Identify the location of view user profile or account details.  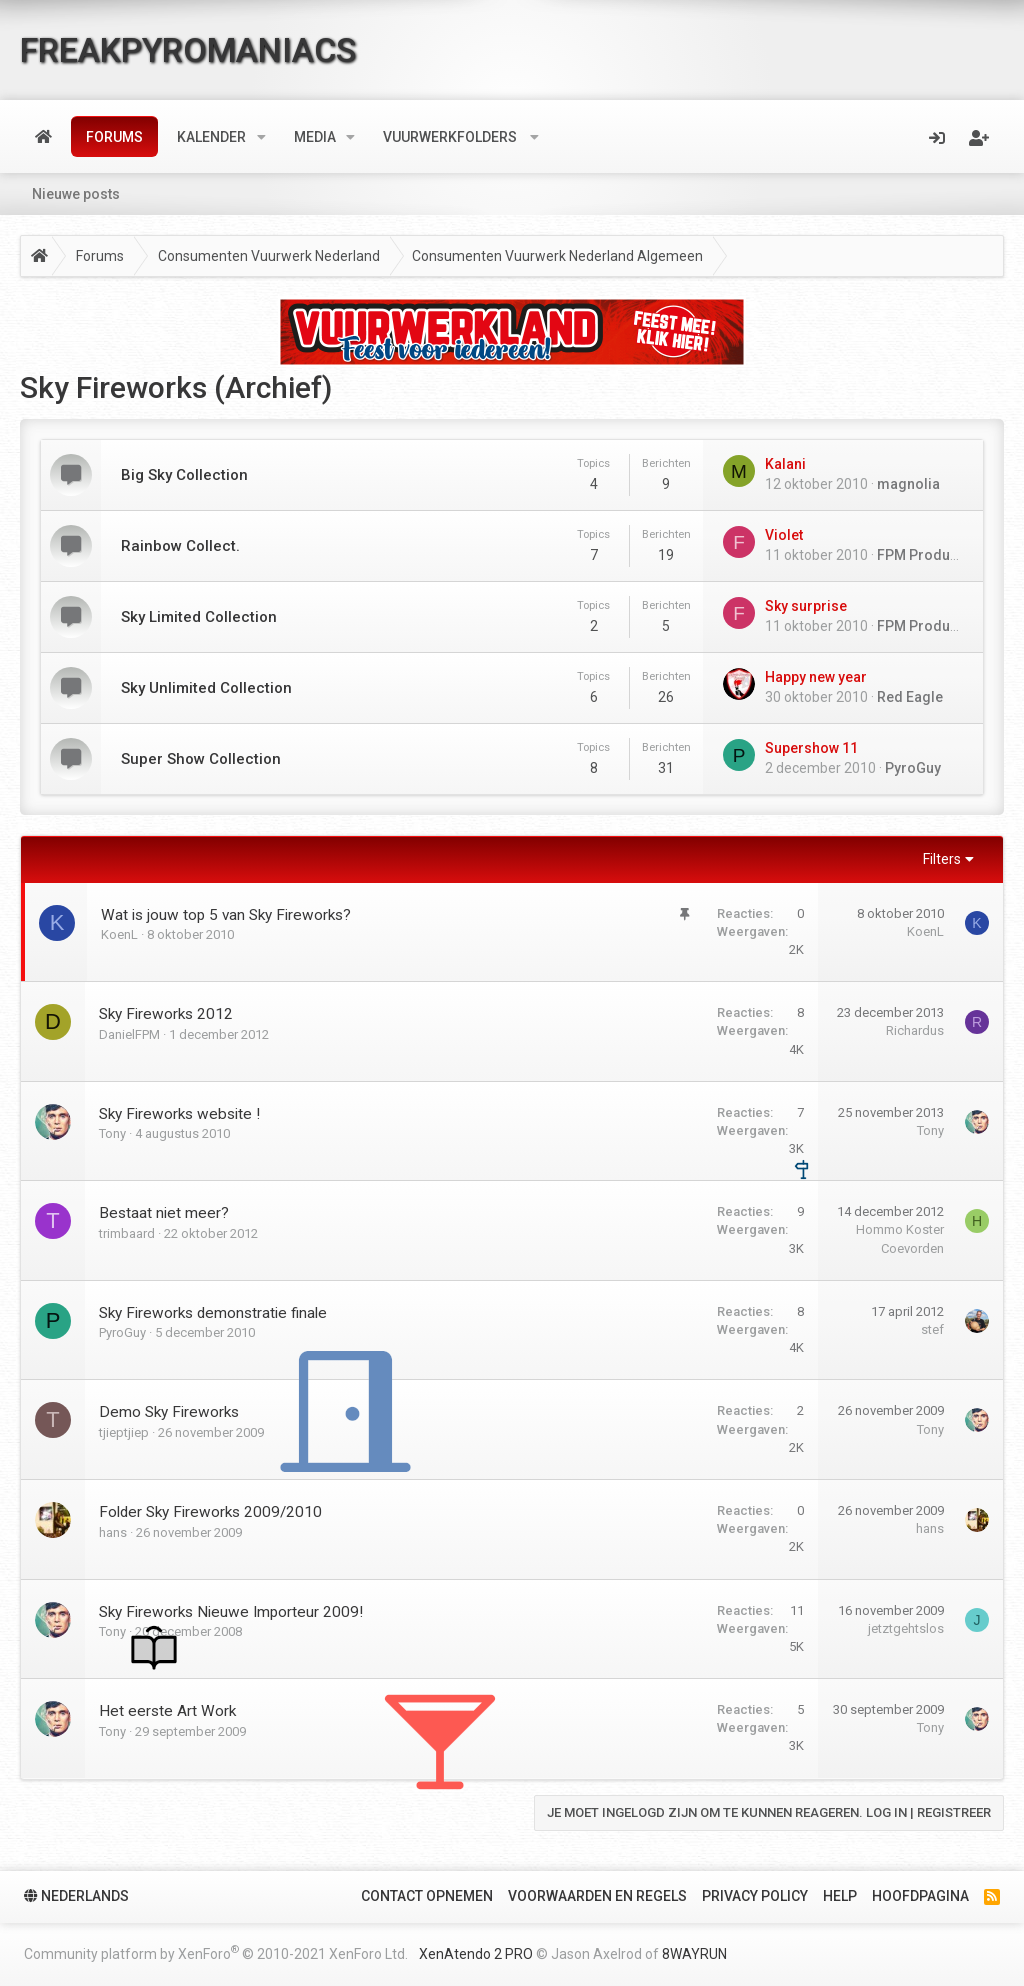
(154, 1647).